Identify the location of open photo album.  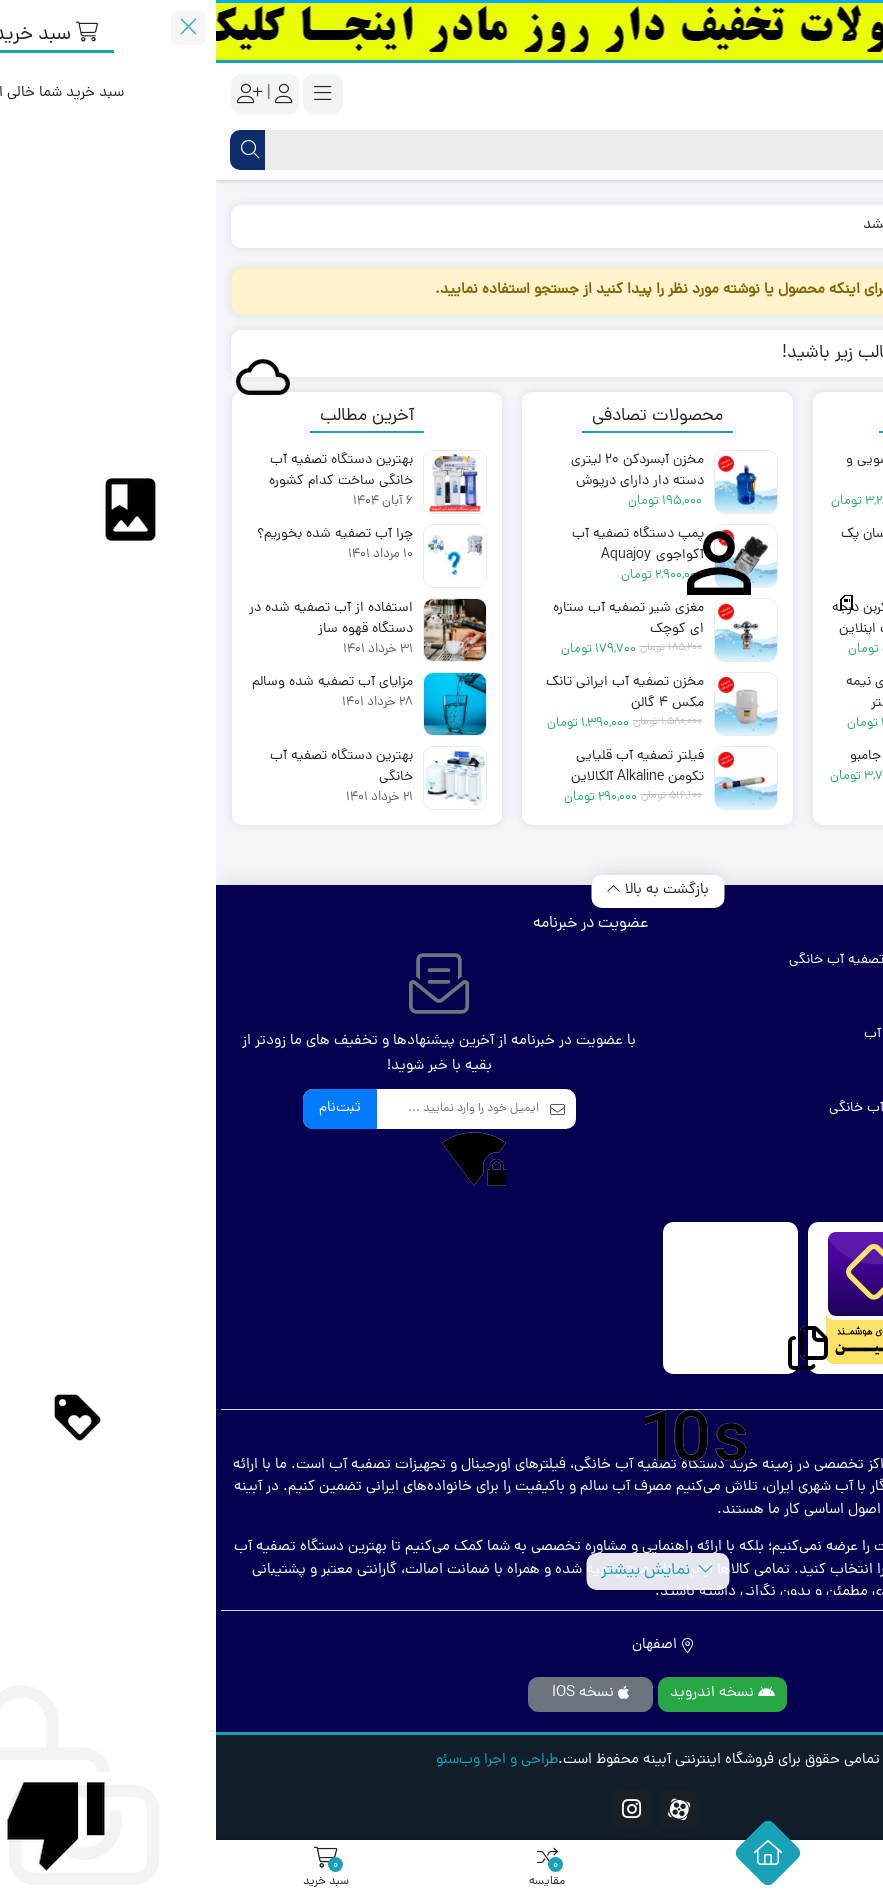
(130, 509).